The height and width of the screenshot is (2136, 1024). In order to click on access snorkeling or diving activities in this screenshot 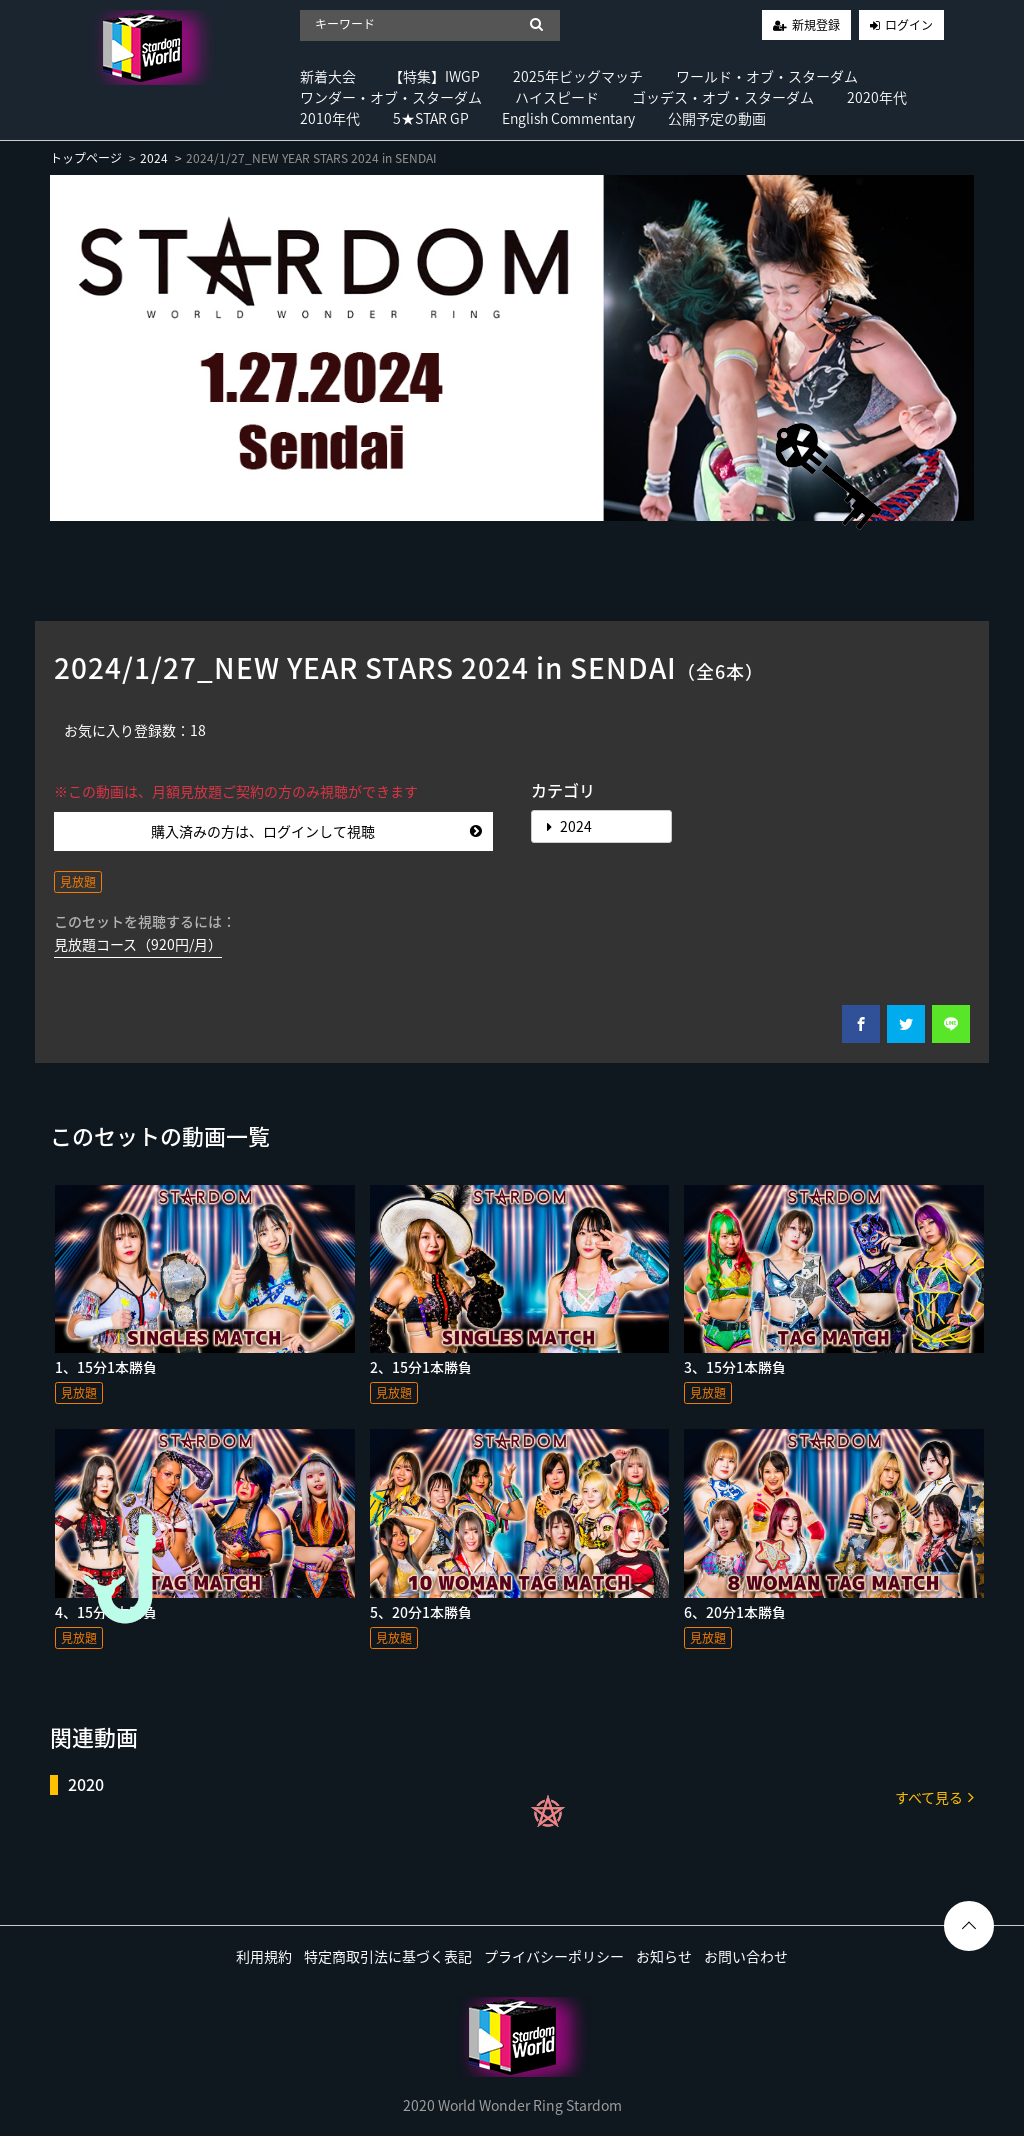, I will do `click(120, 1569)`.